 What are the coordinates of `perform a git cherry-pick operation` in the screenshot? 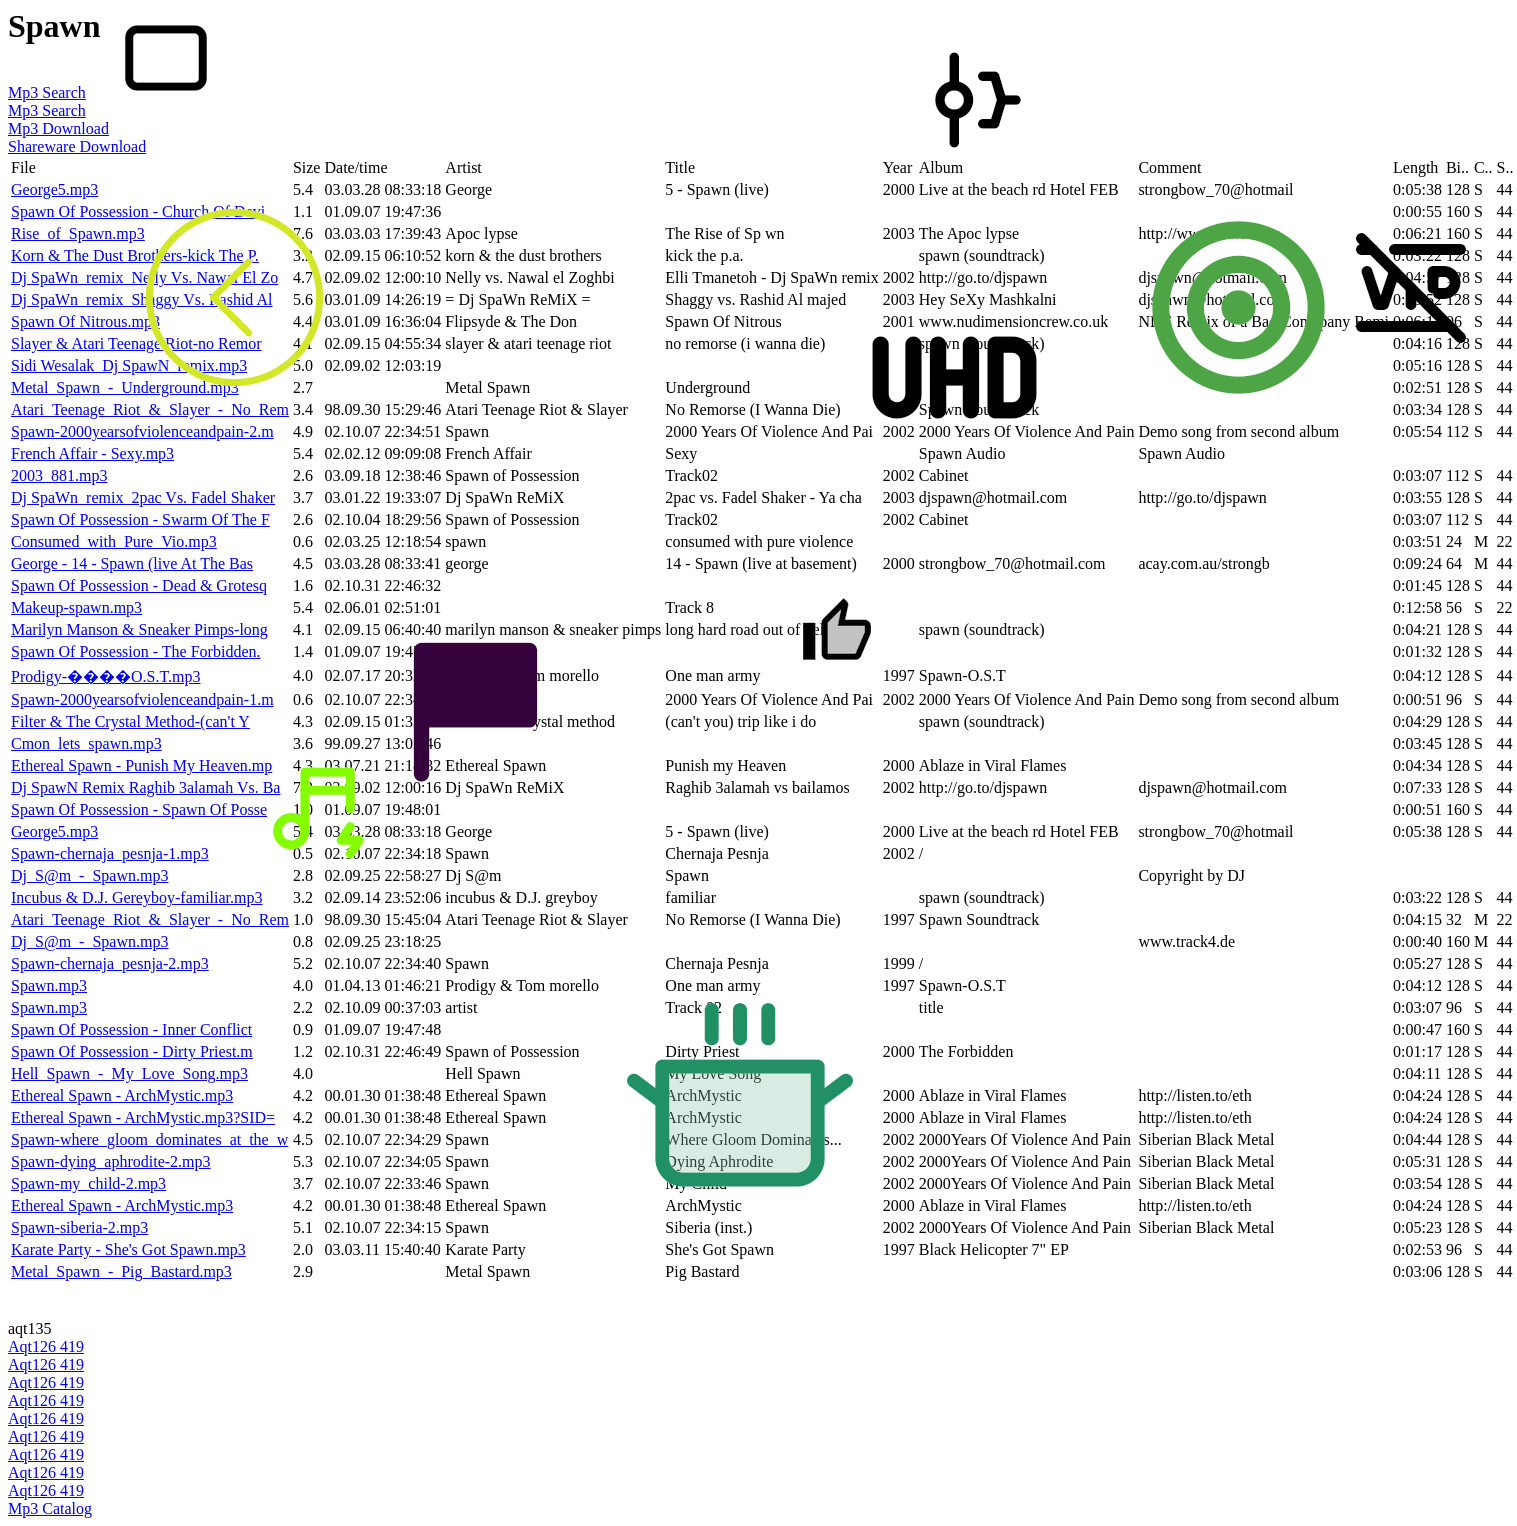 It's located at (978, 100).